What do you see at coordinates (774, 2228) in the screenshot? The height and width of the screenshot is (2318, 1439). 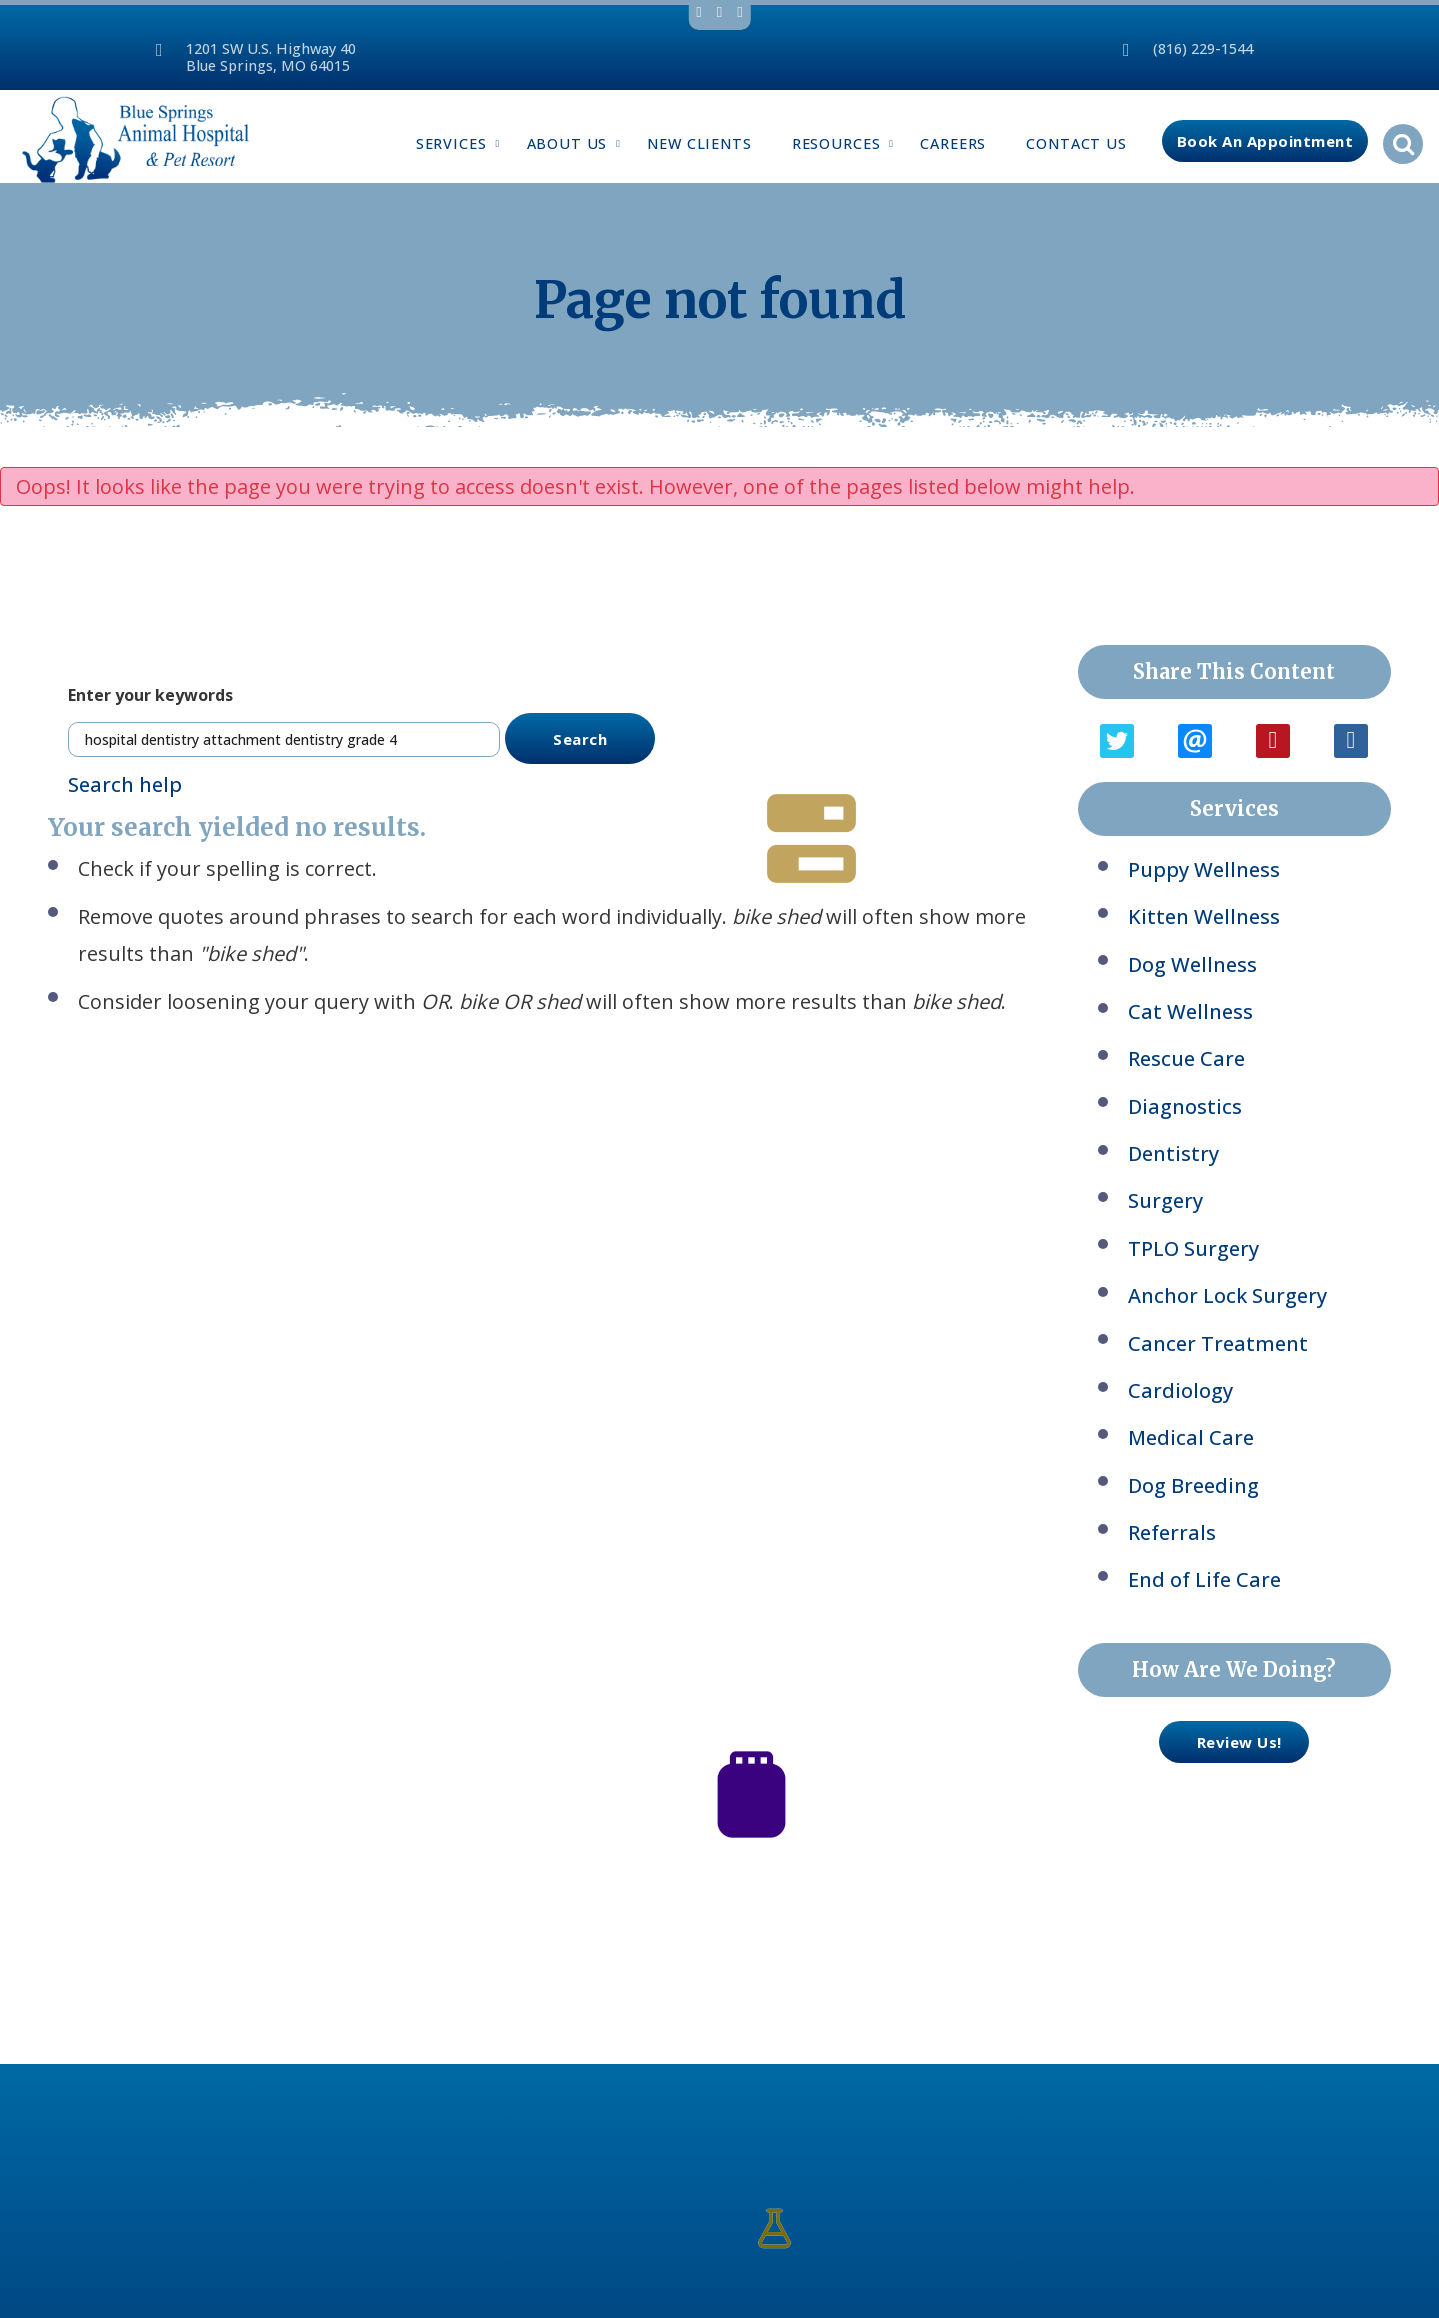 I see `access science or laboratory features` at bounding box center [774, 2228].